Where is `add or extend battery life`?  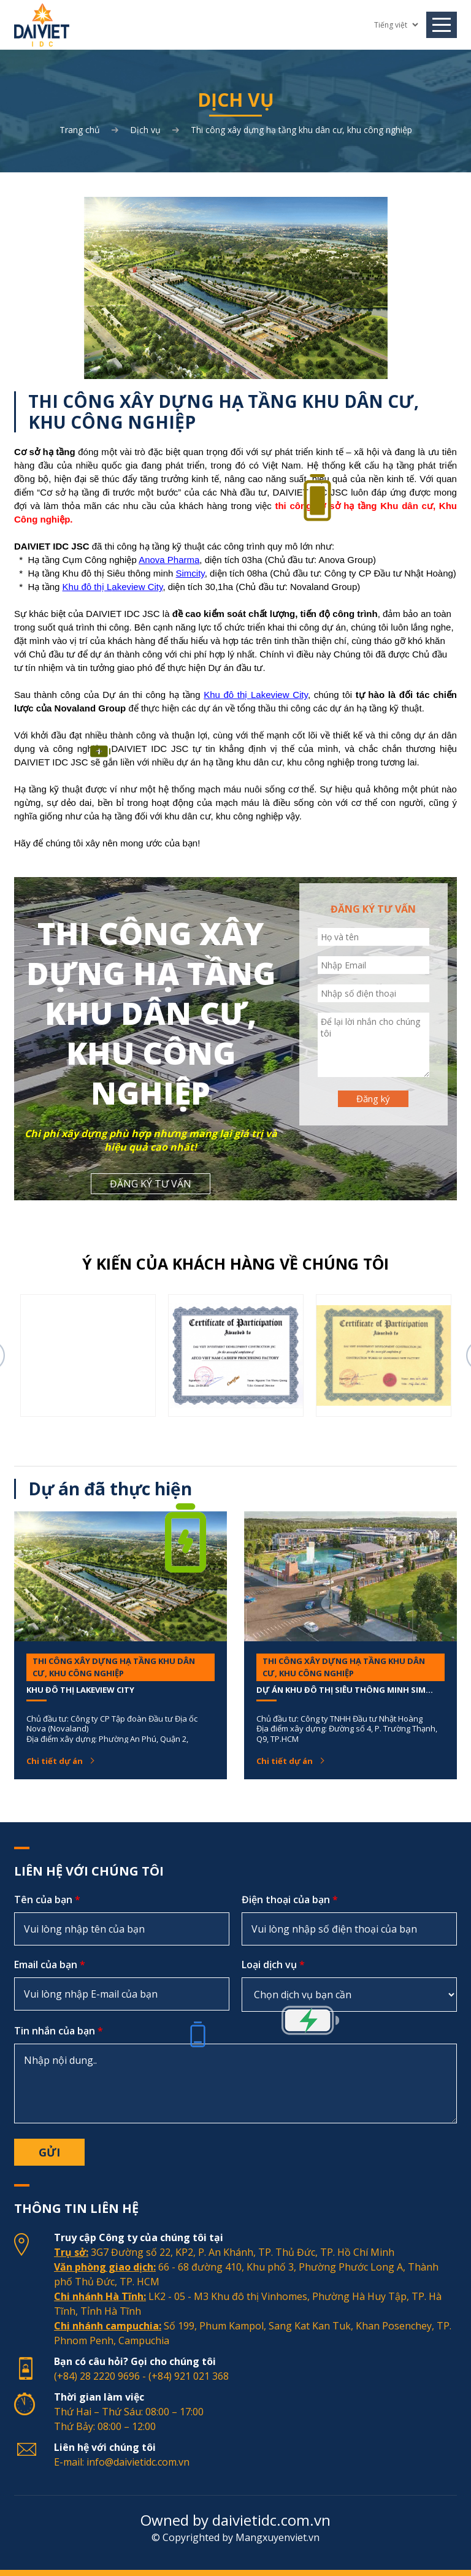 add or extend battery life is located at coordinates (100, 751).